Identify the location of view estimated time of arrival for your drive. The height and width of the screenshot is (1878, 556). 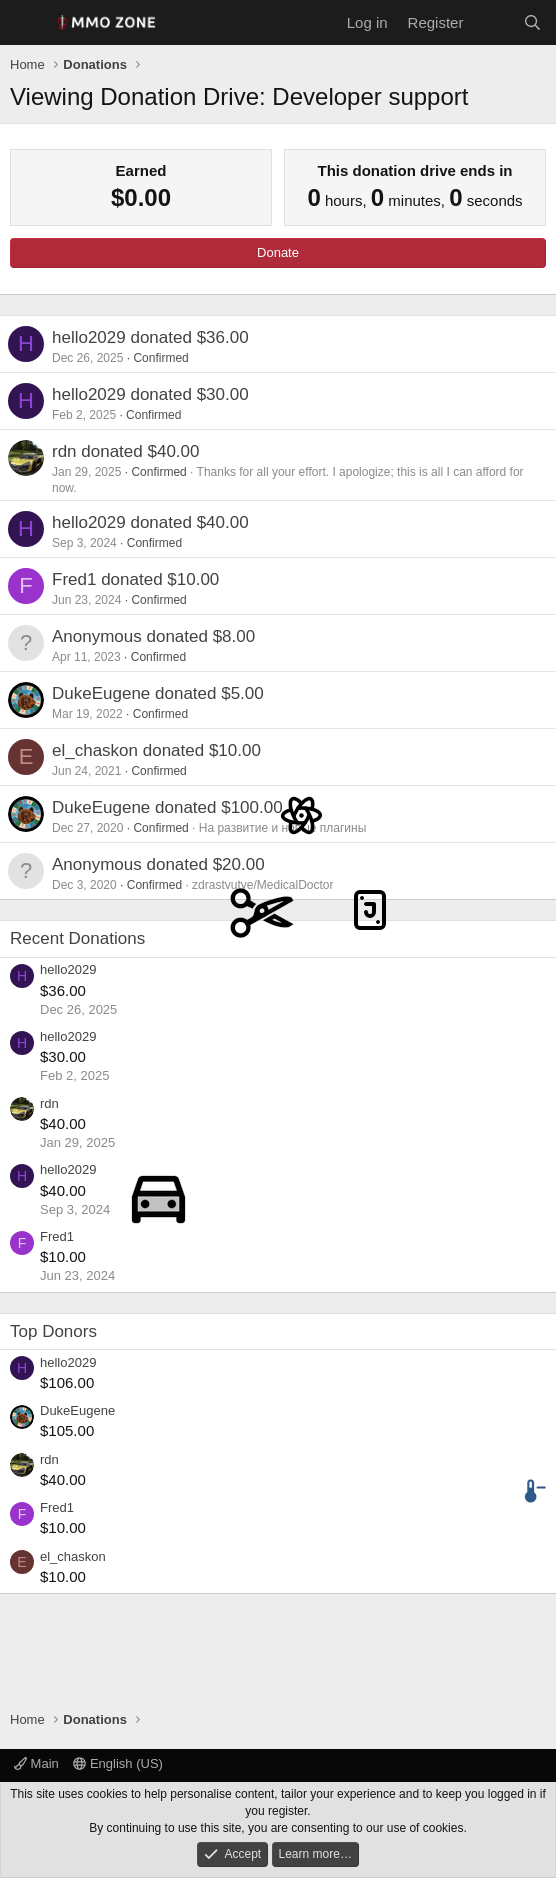
(158, 1199).